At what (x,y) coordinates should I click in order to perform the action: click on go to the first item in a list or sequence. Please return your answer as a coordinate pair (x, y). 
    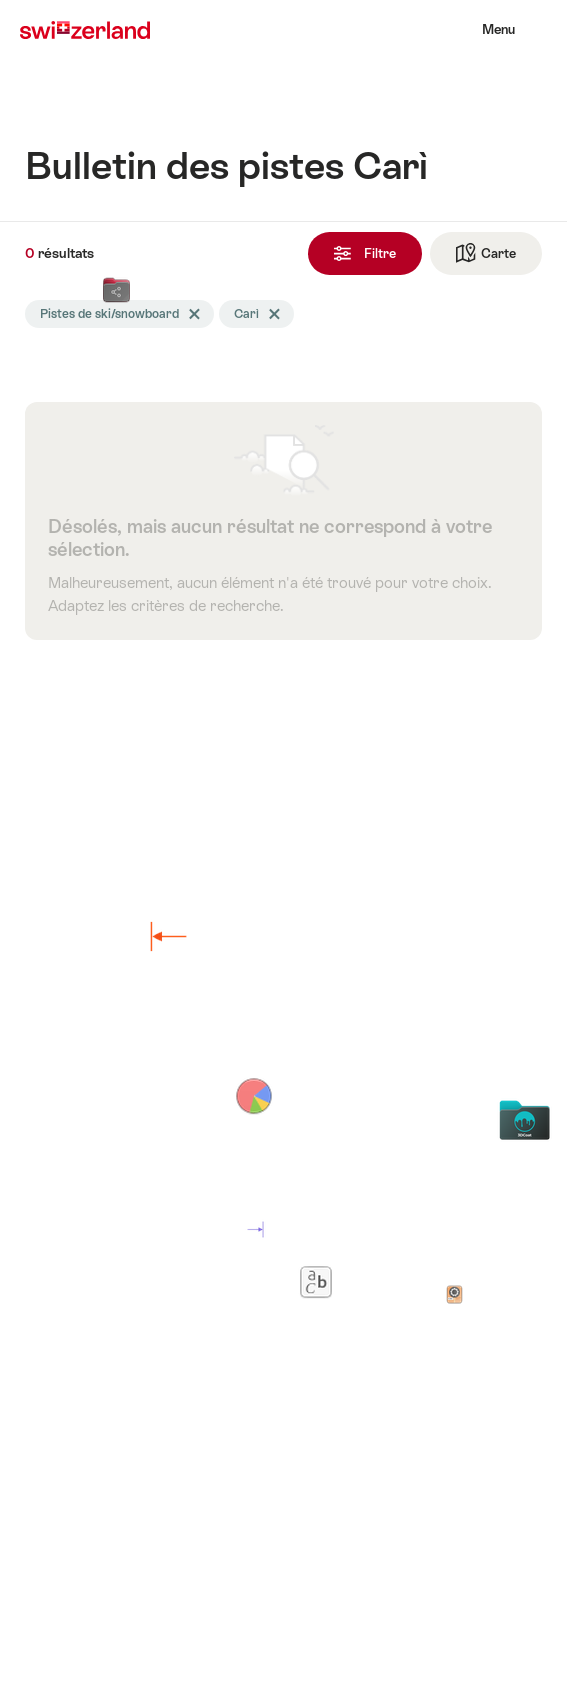
    Looking at the image, I should click on (168, 936).